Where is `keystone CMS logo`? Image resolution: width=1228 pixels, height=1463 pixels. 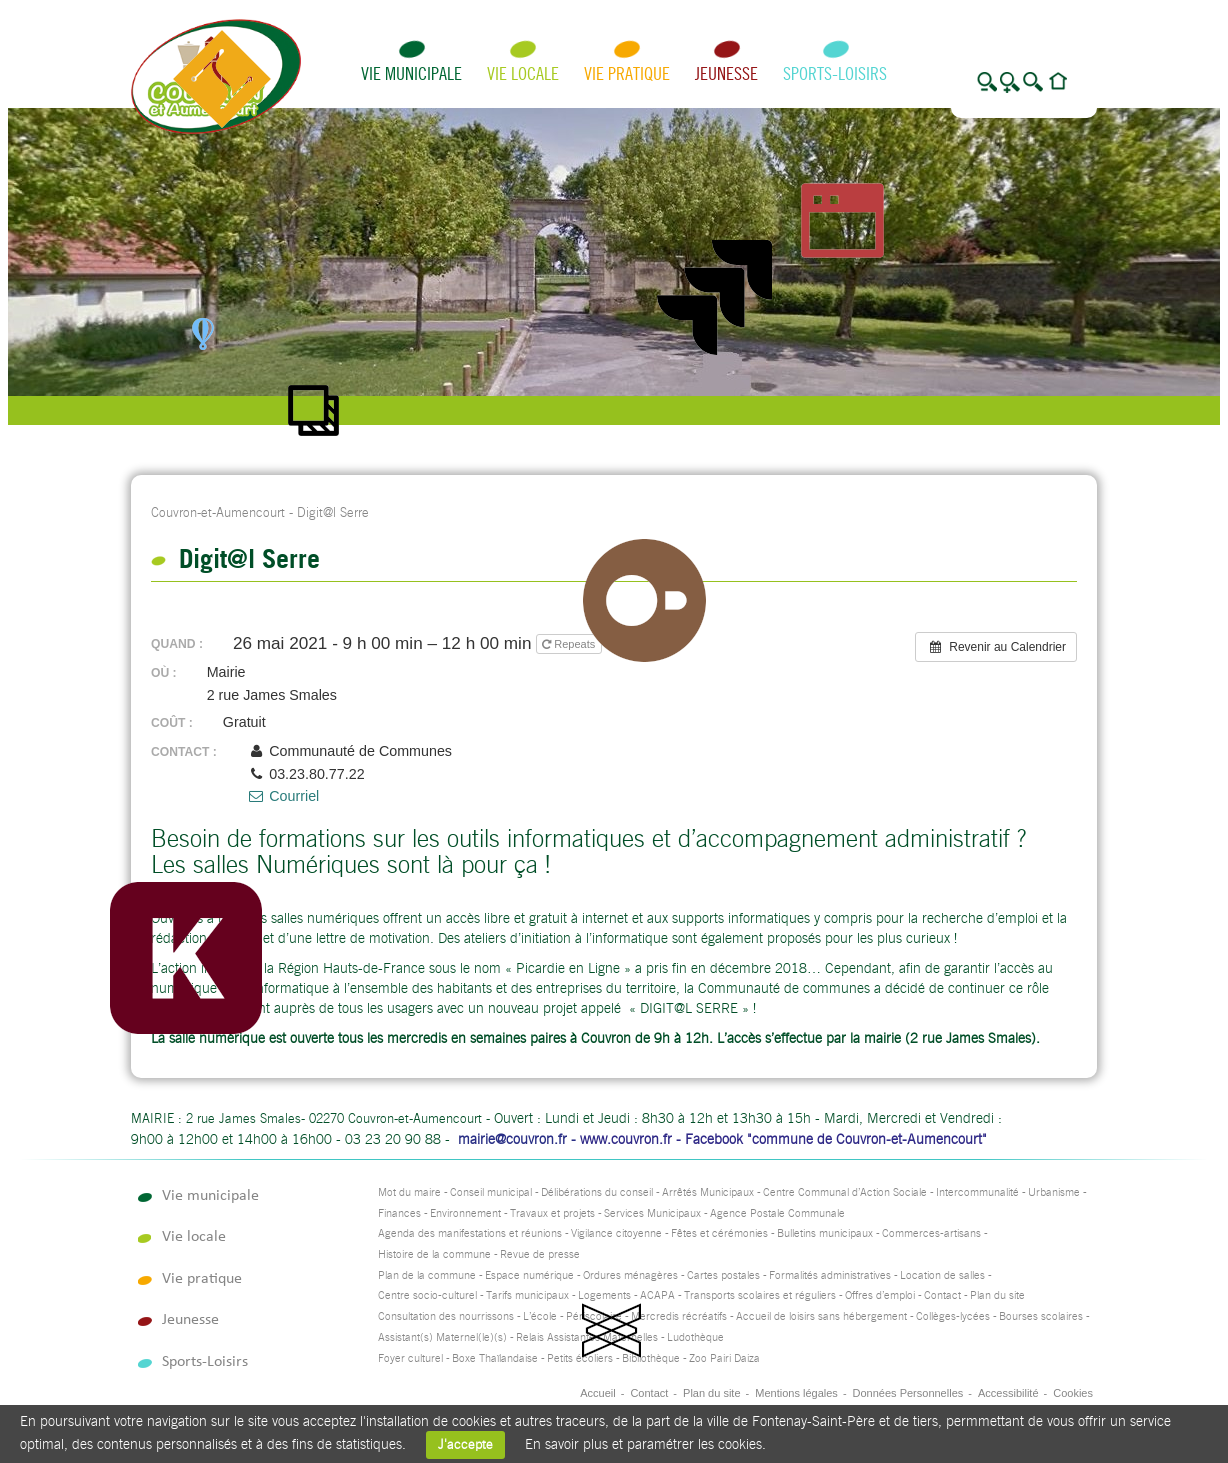 keystone CMS logo is located at coordinates (186, 958).